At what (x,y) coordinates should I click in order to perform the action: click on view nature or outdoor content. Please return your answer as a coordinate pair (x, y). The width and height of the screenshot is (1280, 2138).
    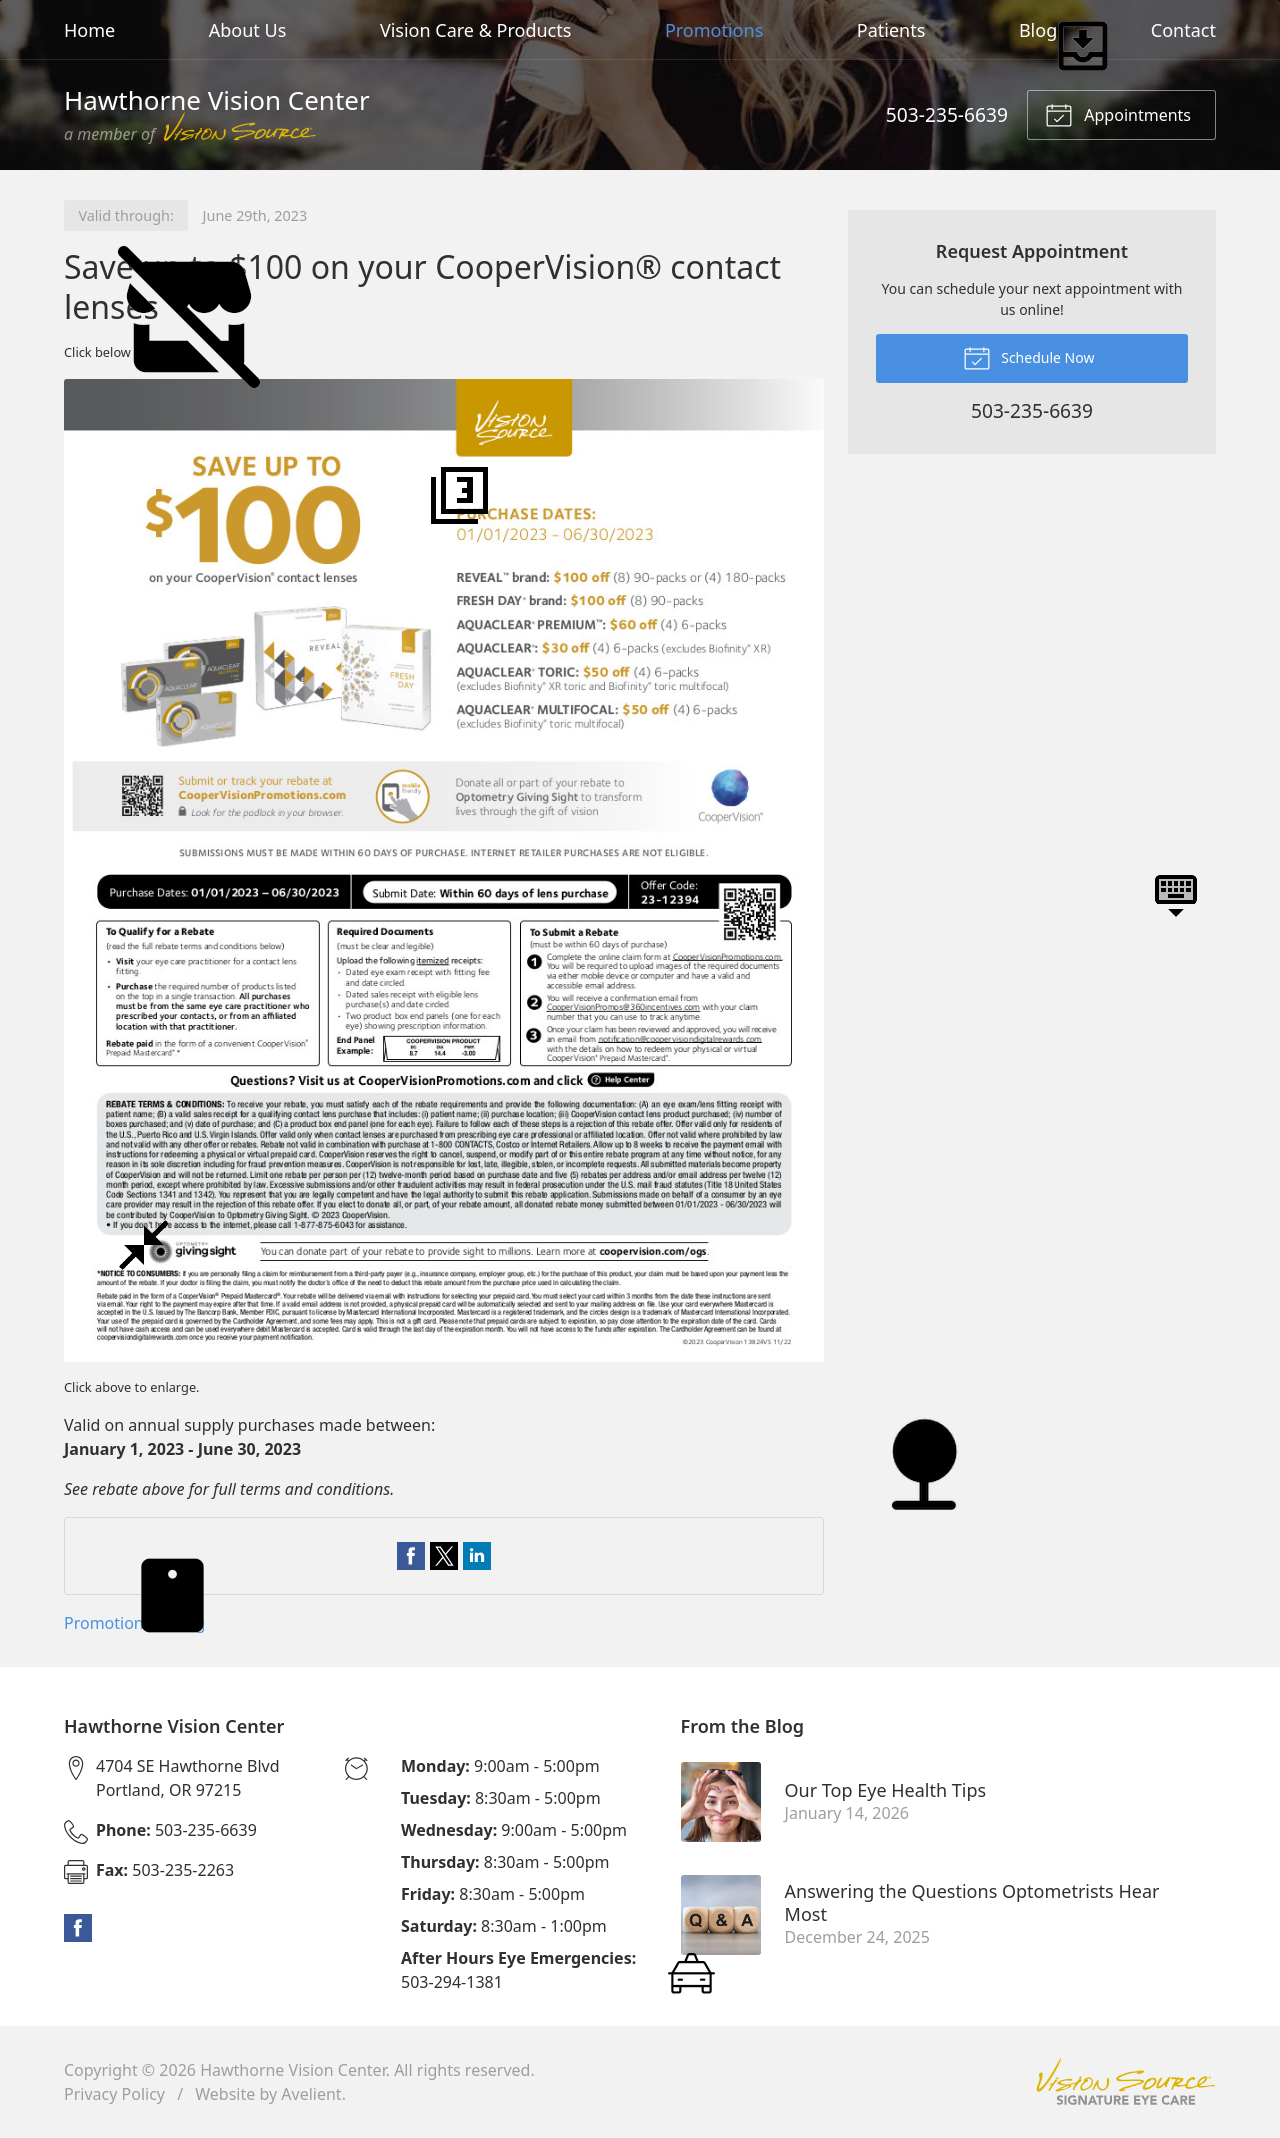
    Looking at the image, I should click on (924, 1464).